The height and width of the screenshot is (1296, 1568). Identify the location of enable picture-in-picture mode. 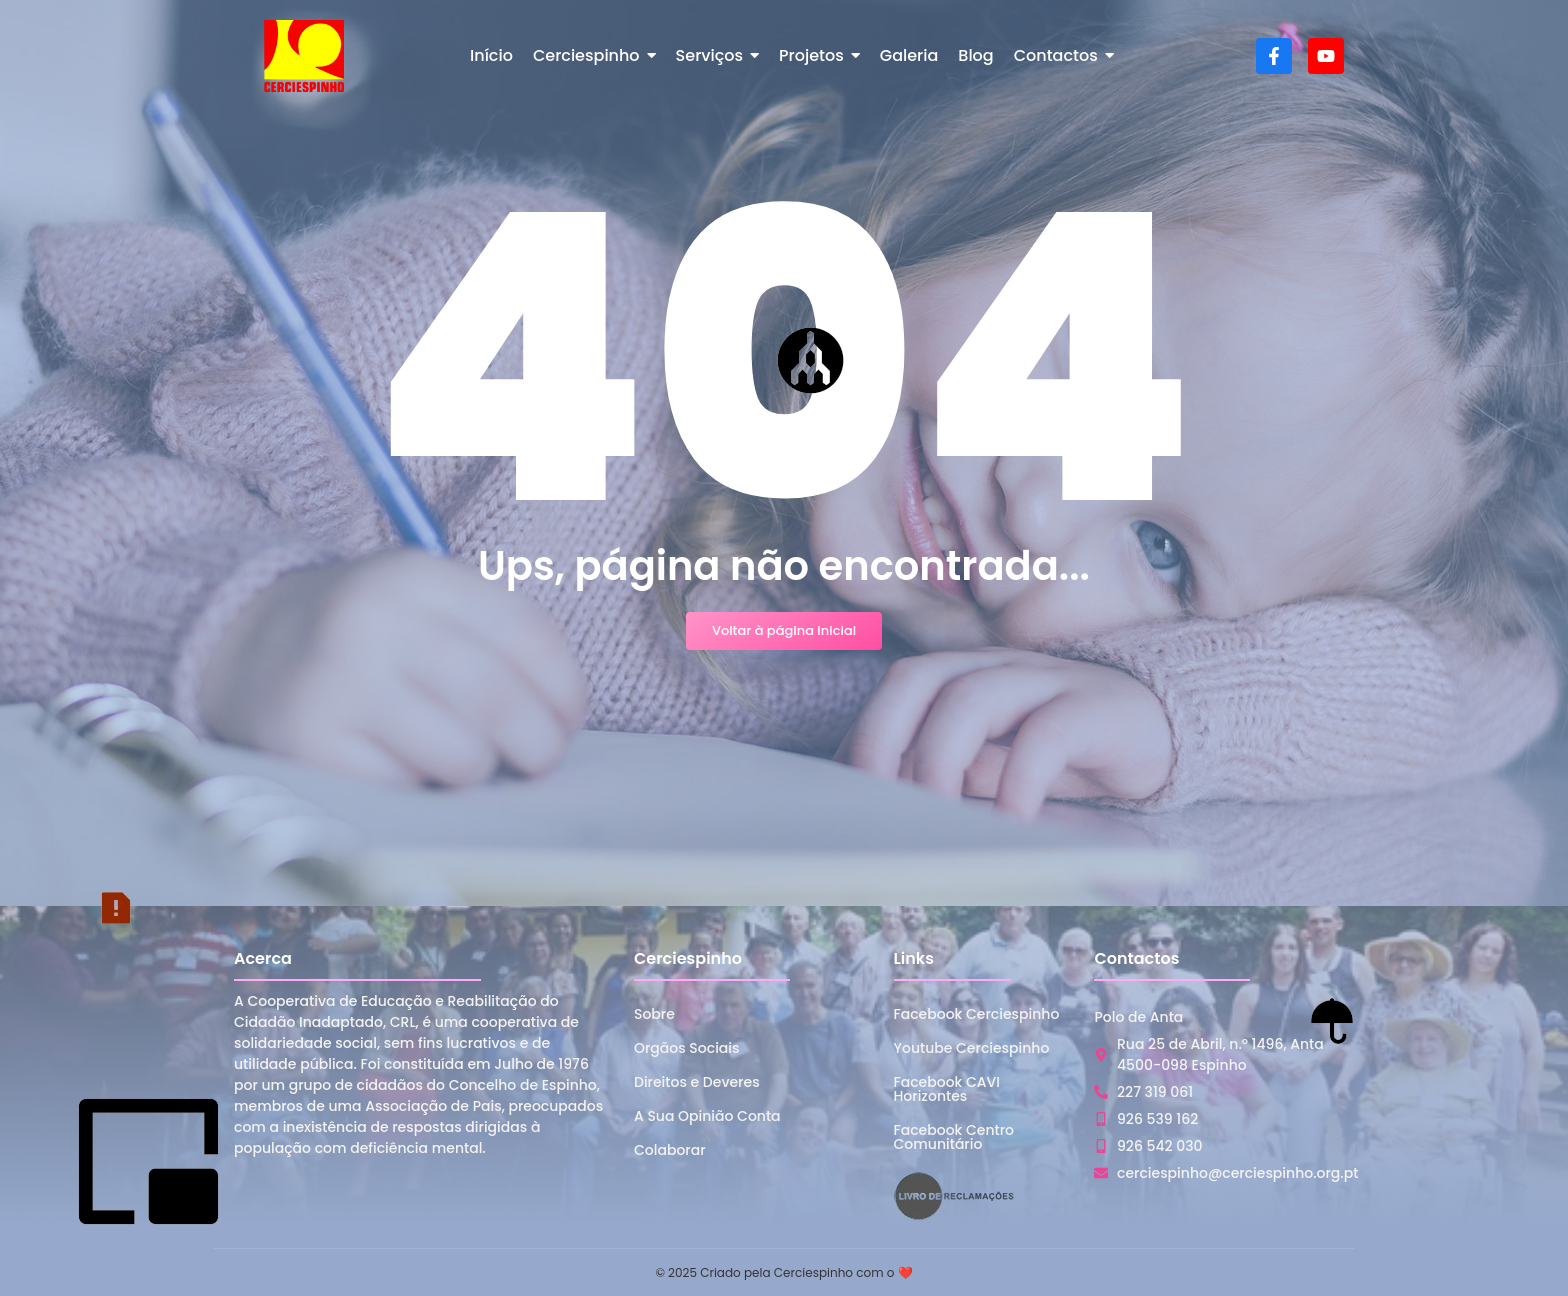
(148, 1161).